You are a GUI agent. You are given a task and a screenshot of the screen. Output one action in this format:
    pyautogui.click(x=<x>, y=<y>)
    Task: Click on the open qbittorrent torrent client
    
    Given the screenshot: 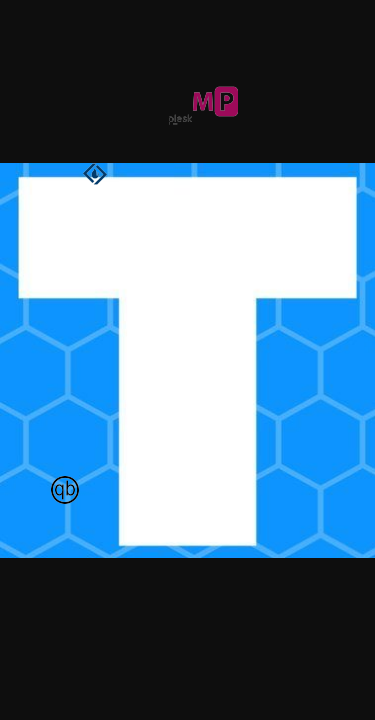 What is the action you would take?
    pyautogui.click(x=65, y=490)
    